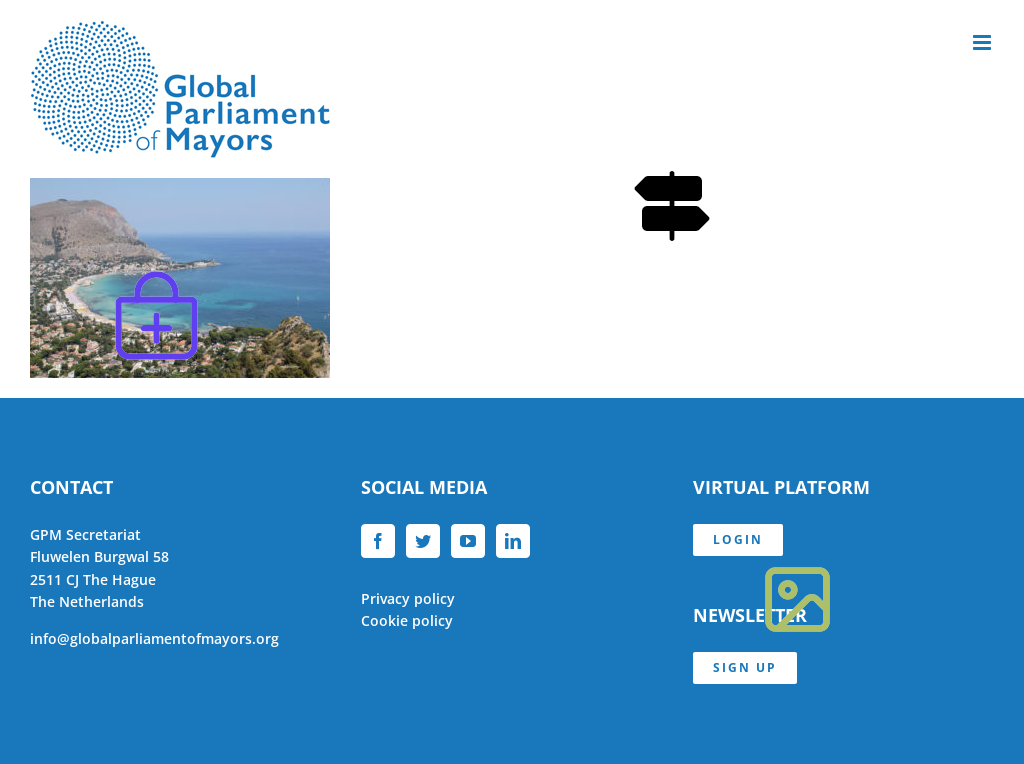  What do you see at coordinates (156, 315) in the screenshot?
I see `add item to shopping bag` at bounding box center [156, 315].